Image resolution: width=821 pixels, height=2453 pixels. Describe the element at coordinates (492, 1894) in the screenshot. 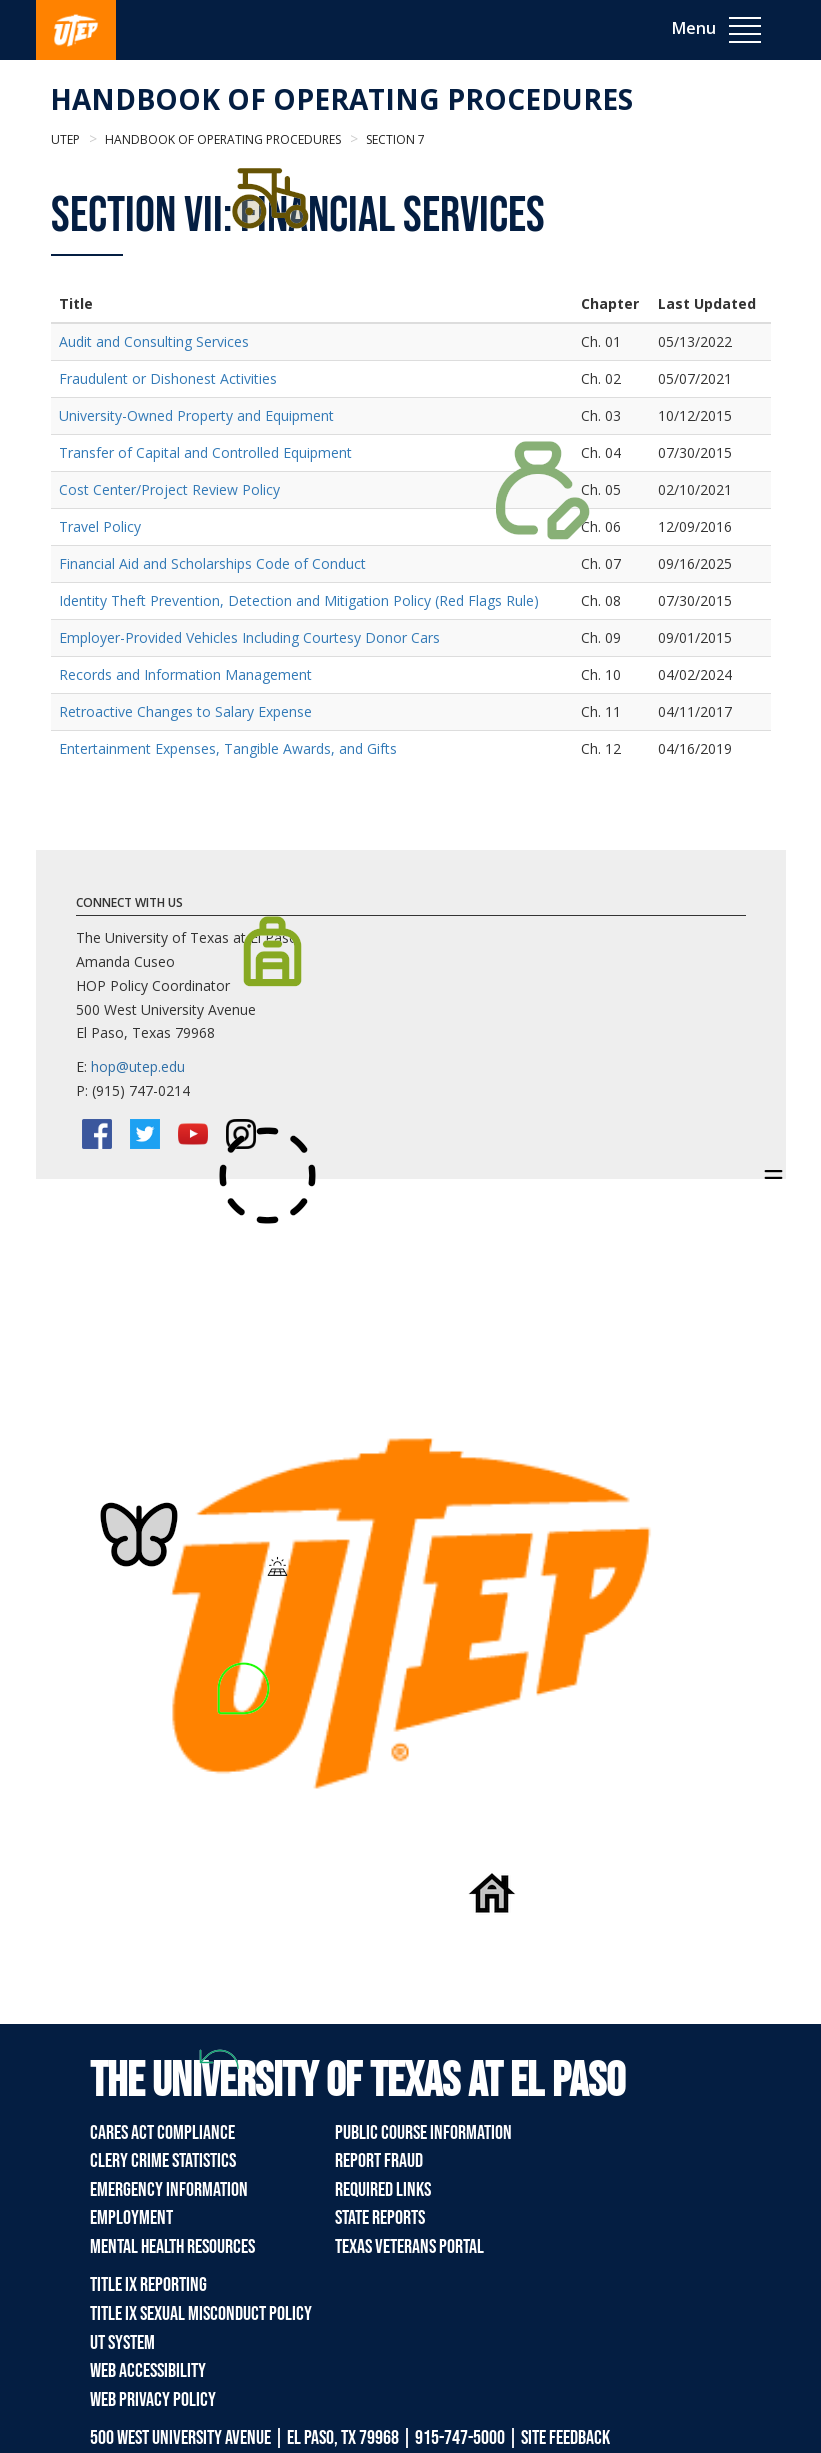

I see `navigate to home screen` at that location.